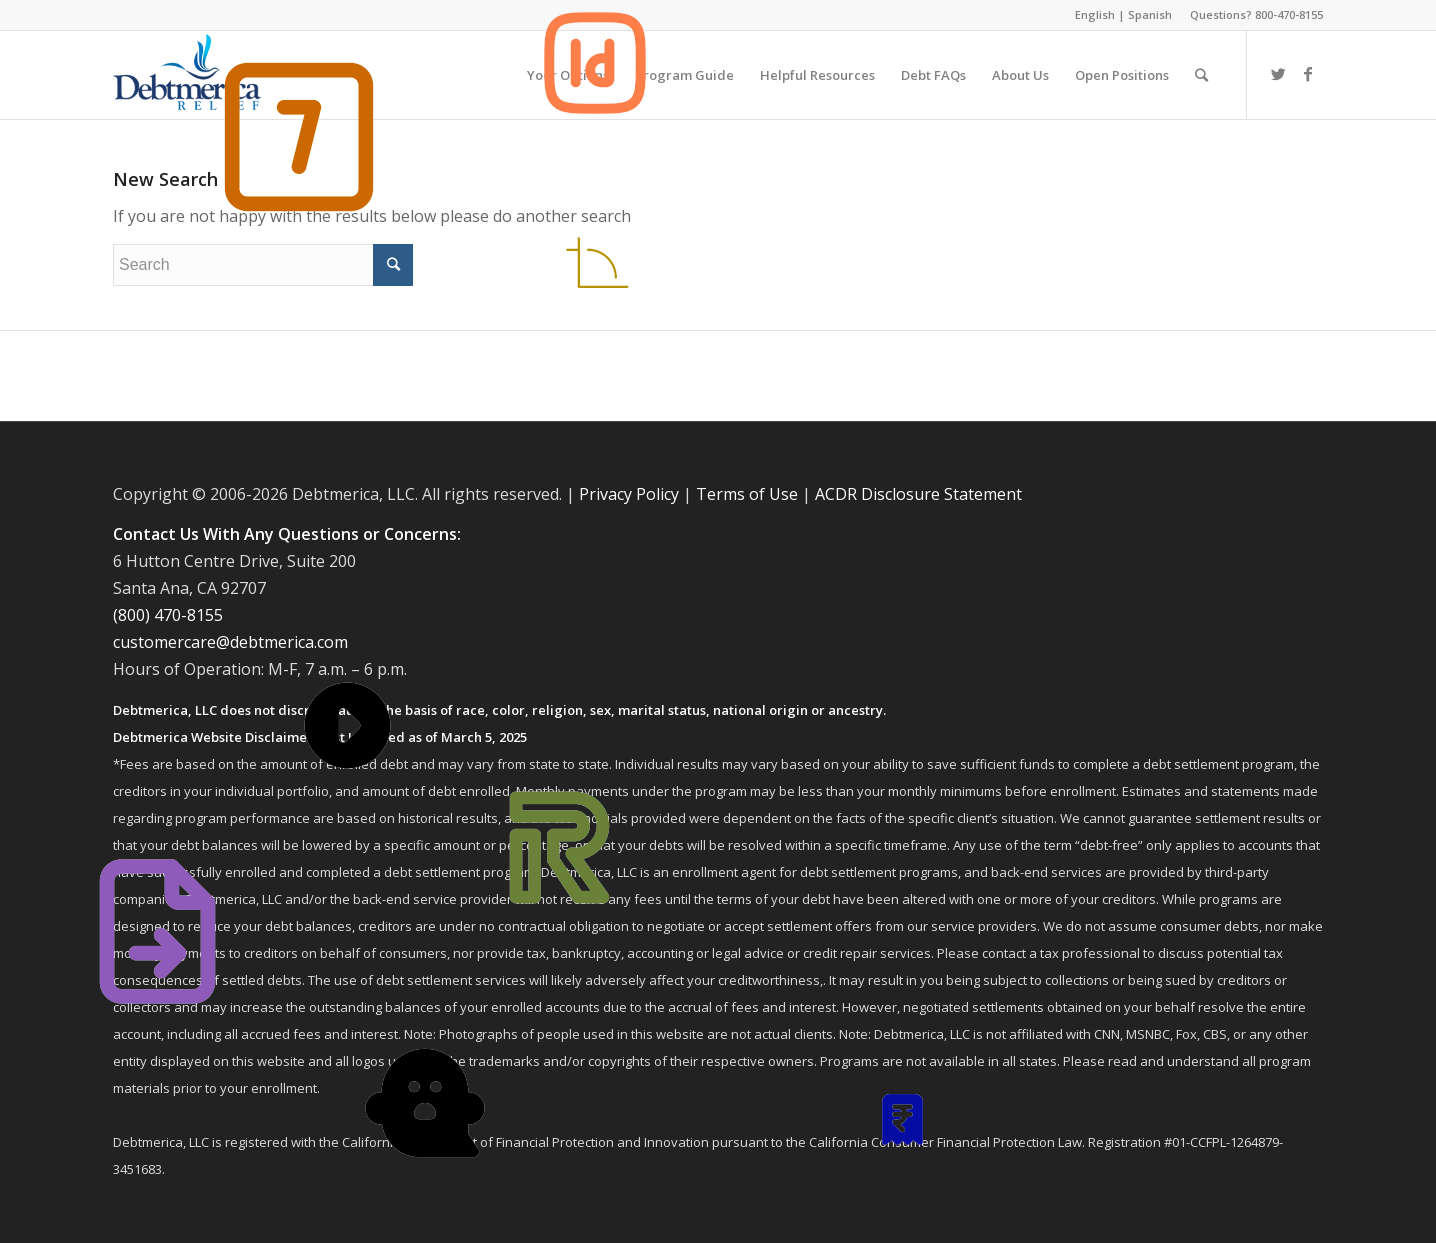  What do you see at coordinates (347, 725) in the screenshot?
I see `play media or video content` at bounding box center [347, 725].